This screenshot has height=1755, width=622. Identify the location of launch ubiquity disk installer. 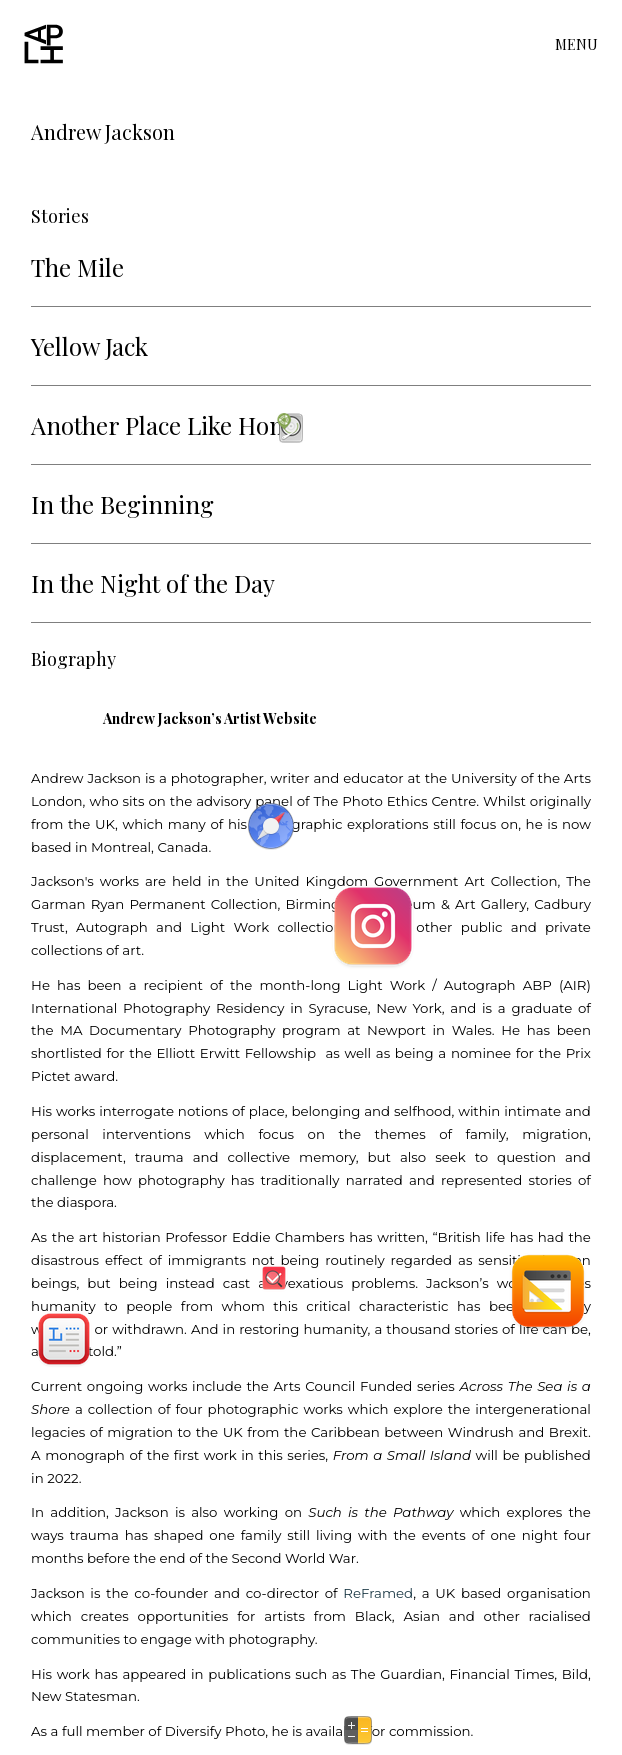
(291, 428).